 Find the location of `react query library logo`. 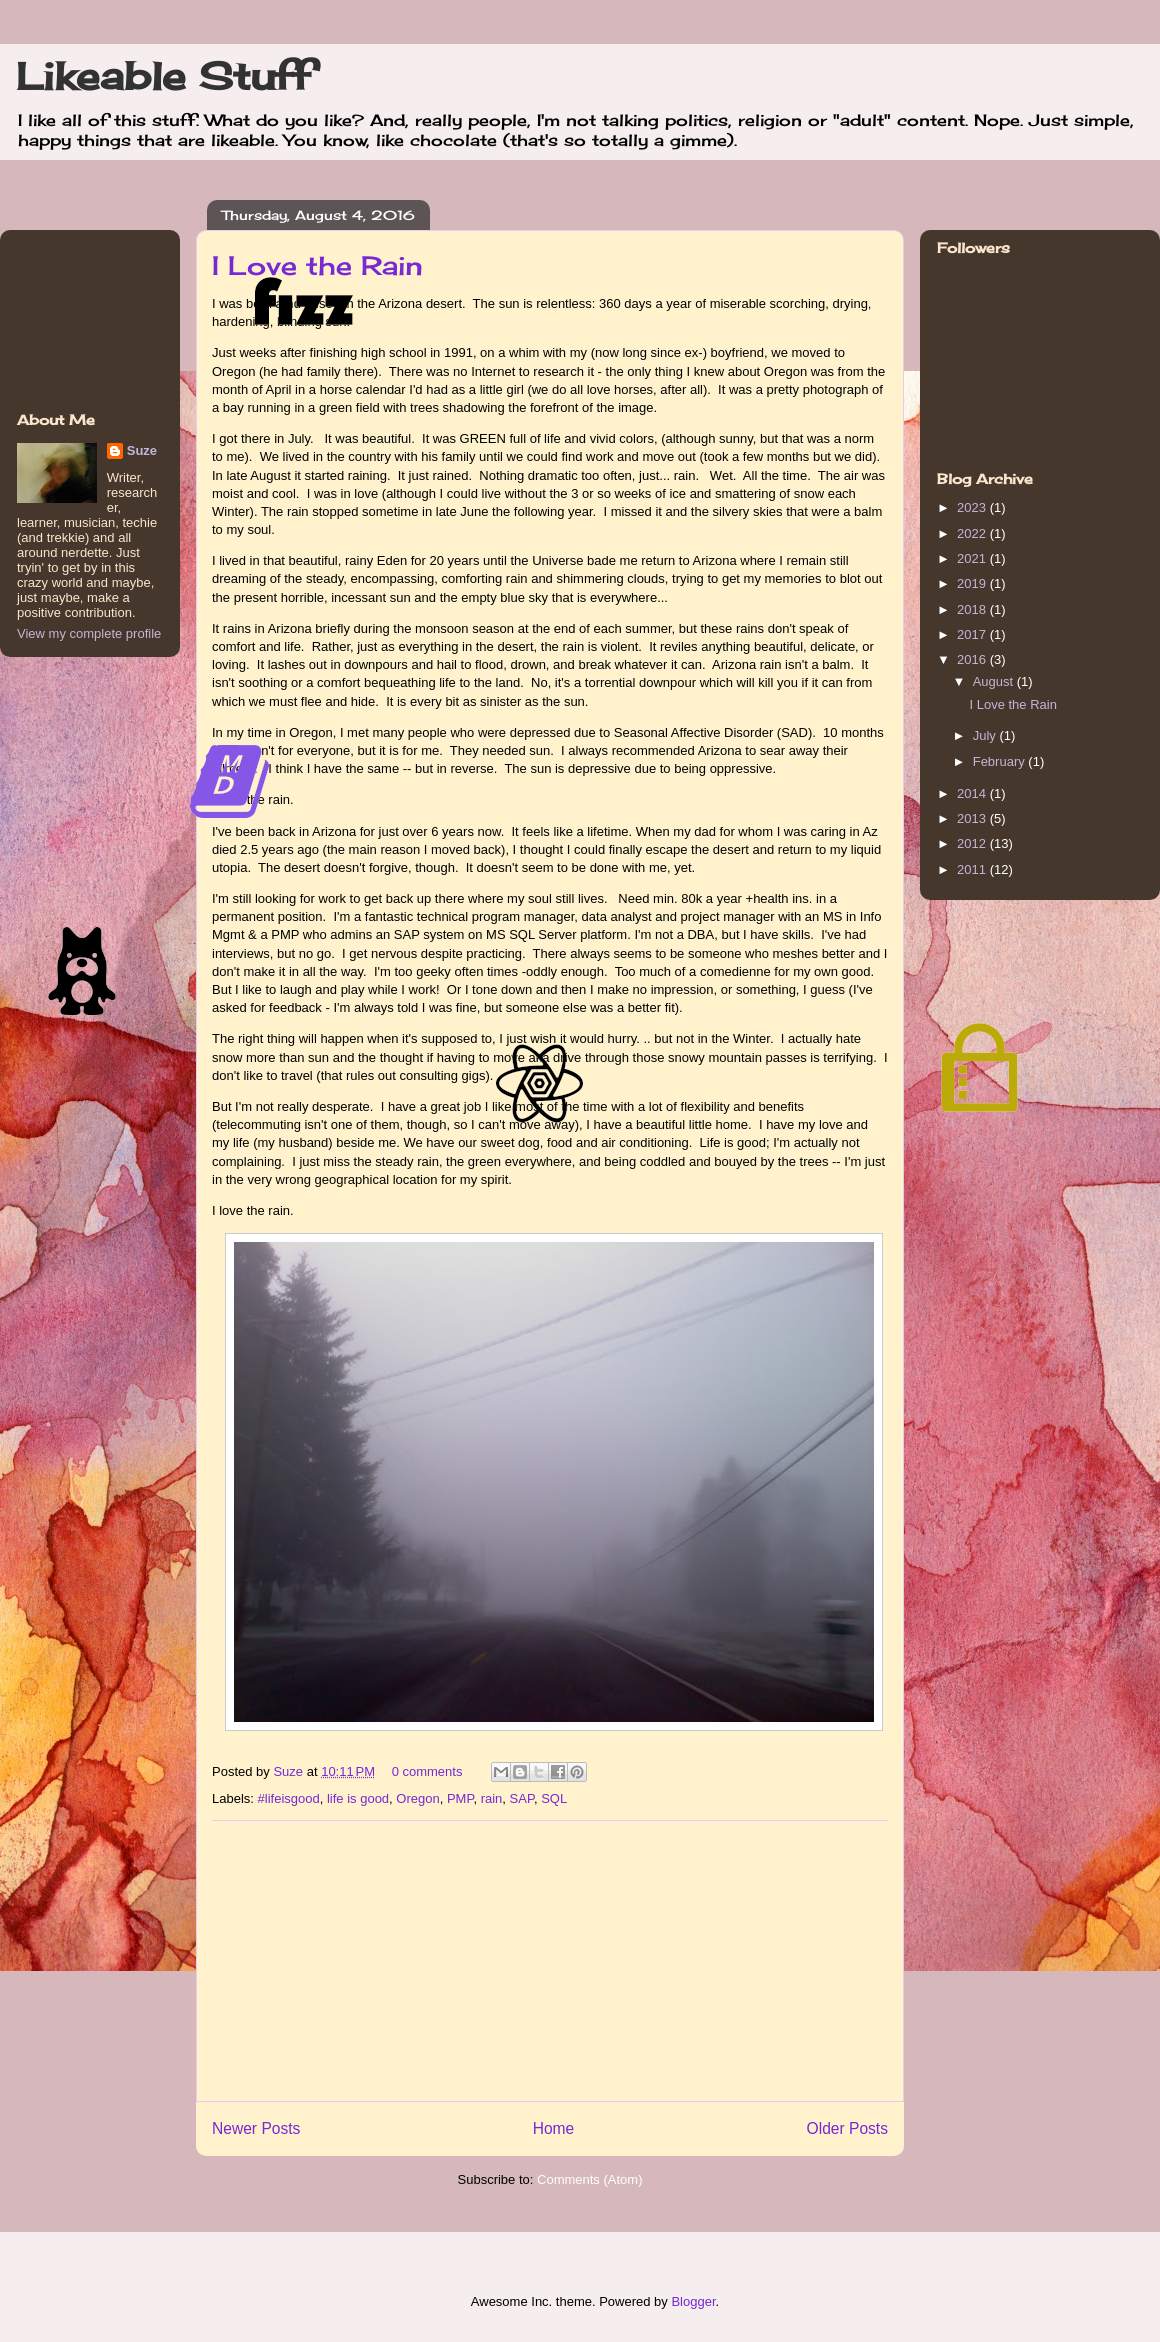

react query library logo is located at coordinates (539, 1083).